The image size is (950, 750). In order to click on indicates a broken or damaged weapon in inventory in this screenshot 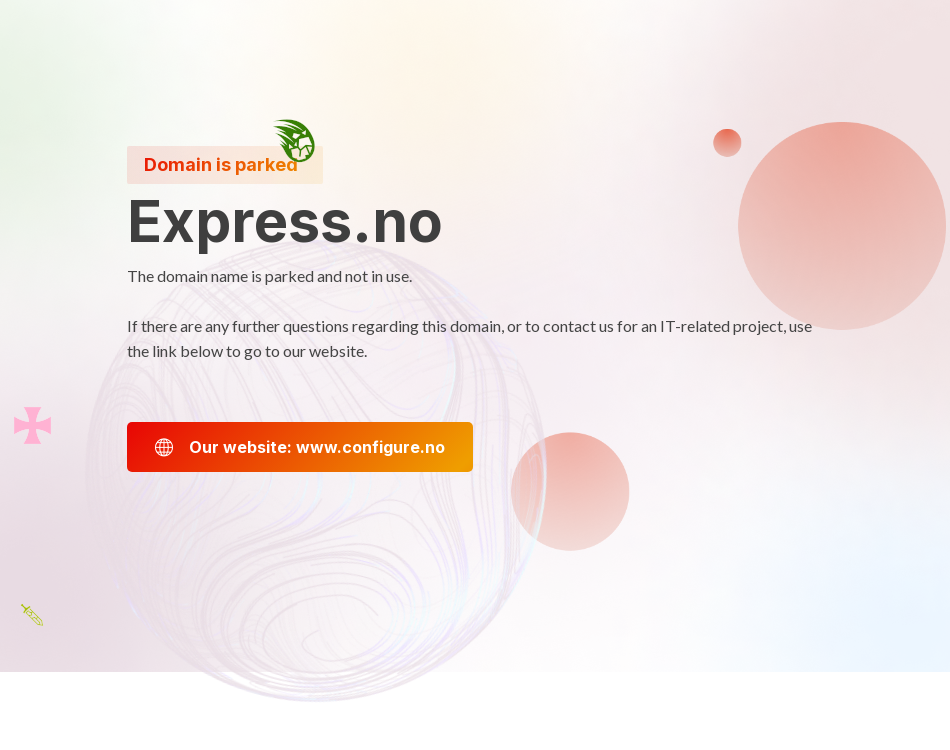, I will do `click(32, 615)`.